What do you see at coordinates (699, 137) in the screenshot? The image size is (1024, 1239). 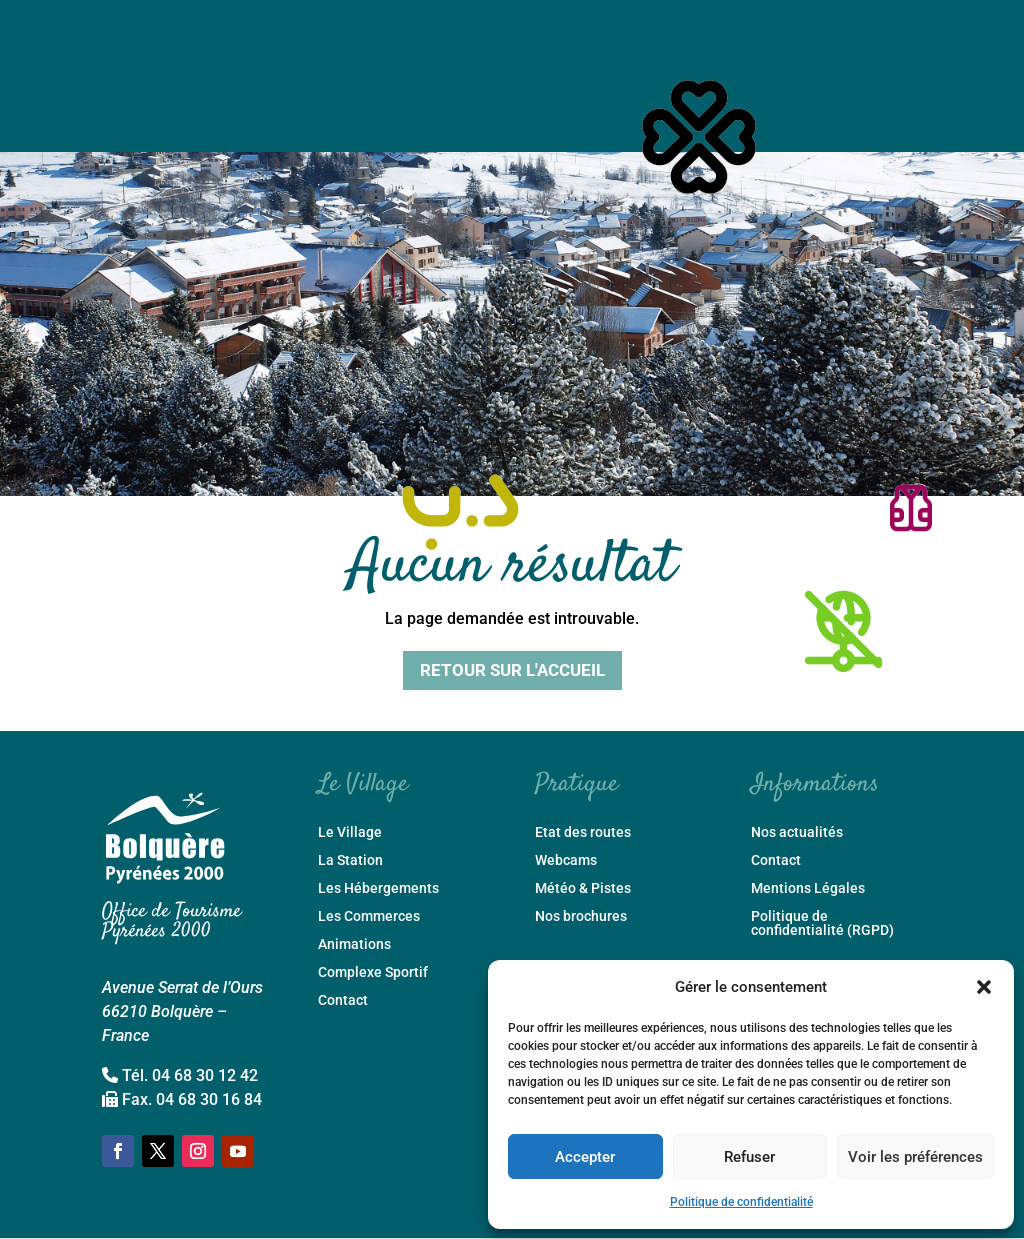 I see `indicates a lucky or bonus reward feature` at bounding box center [699, 137].